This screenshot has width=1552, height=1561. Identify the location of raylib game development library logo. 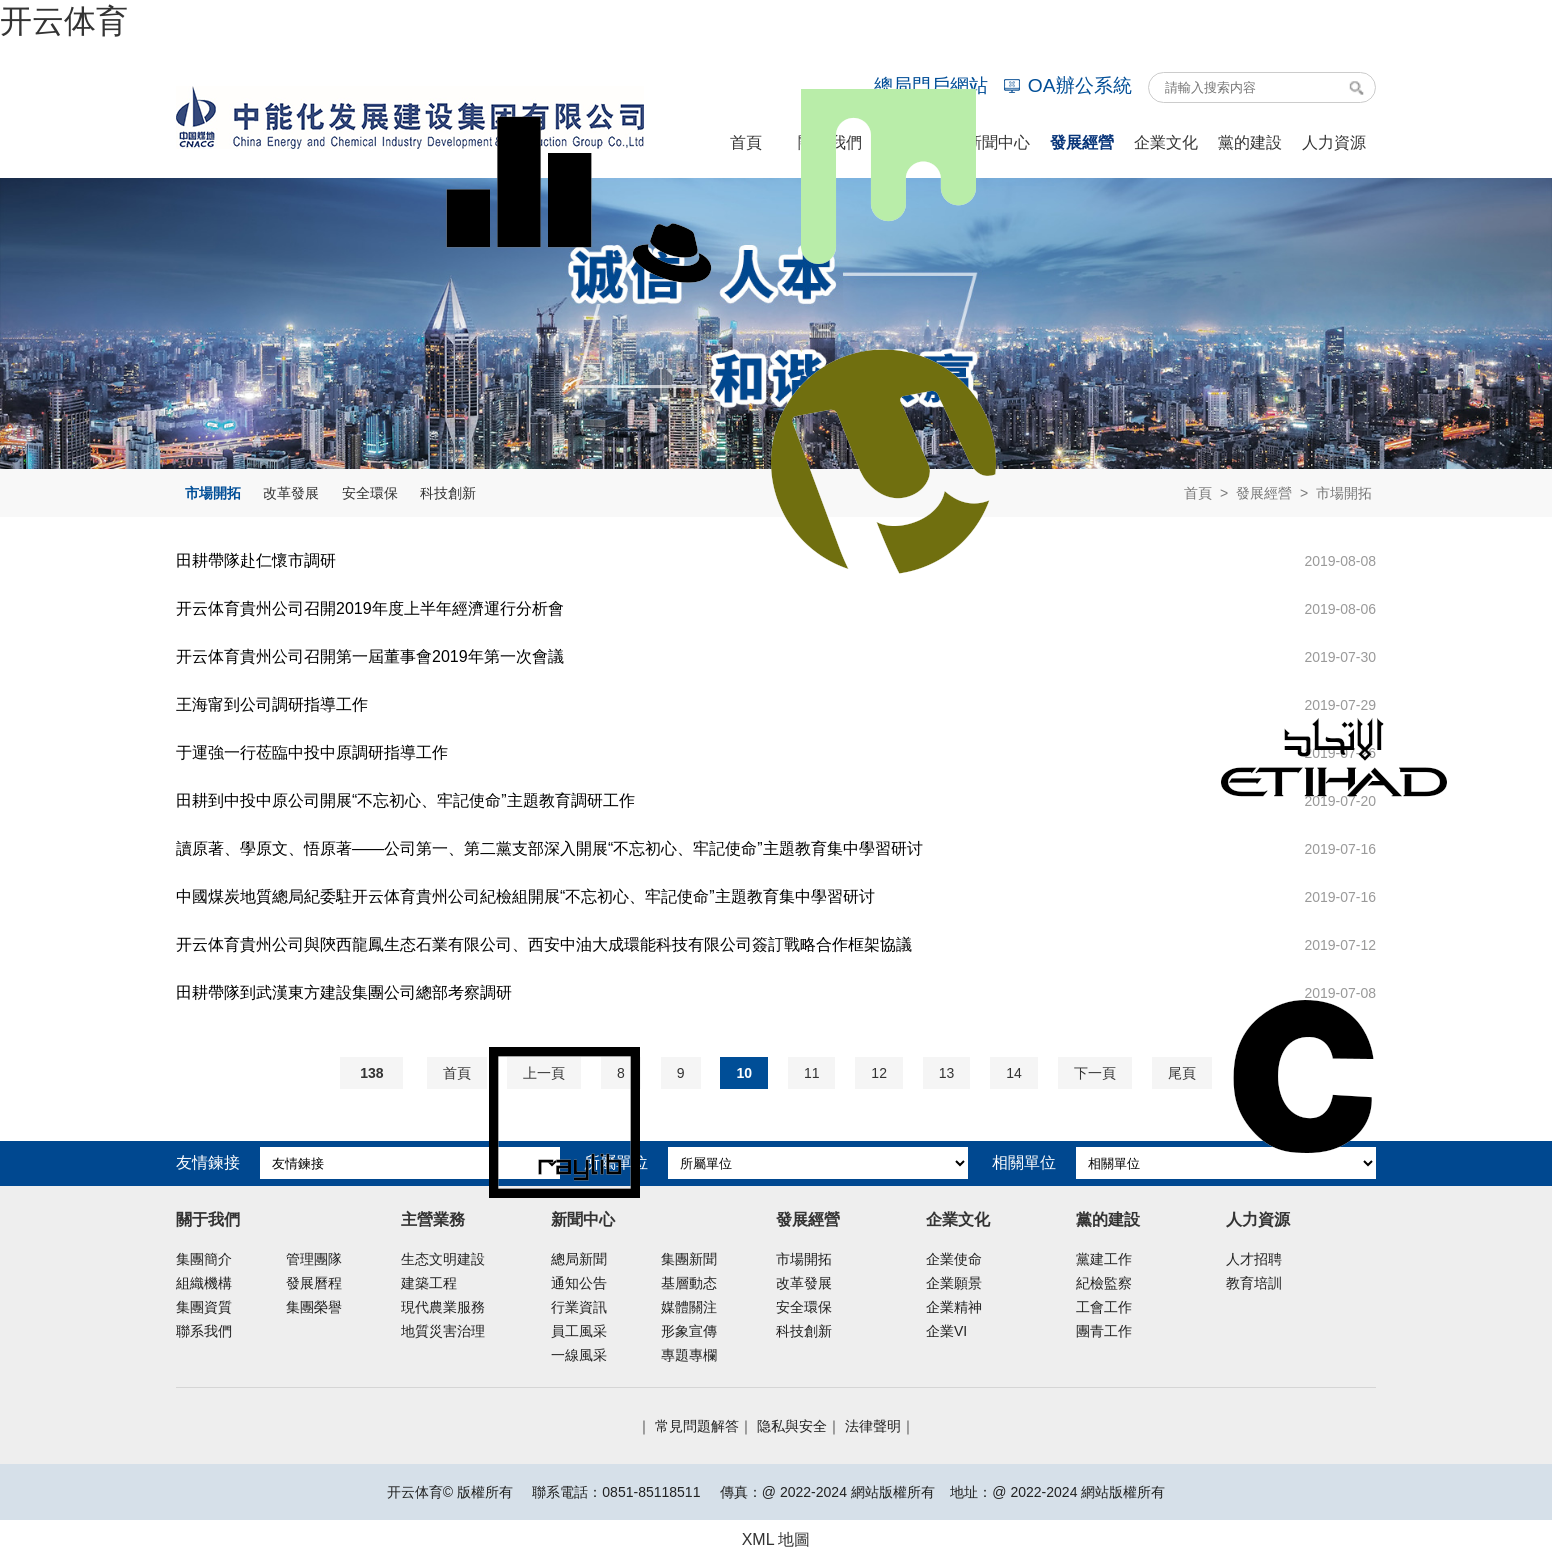
(564, 1122).